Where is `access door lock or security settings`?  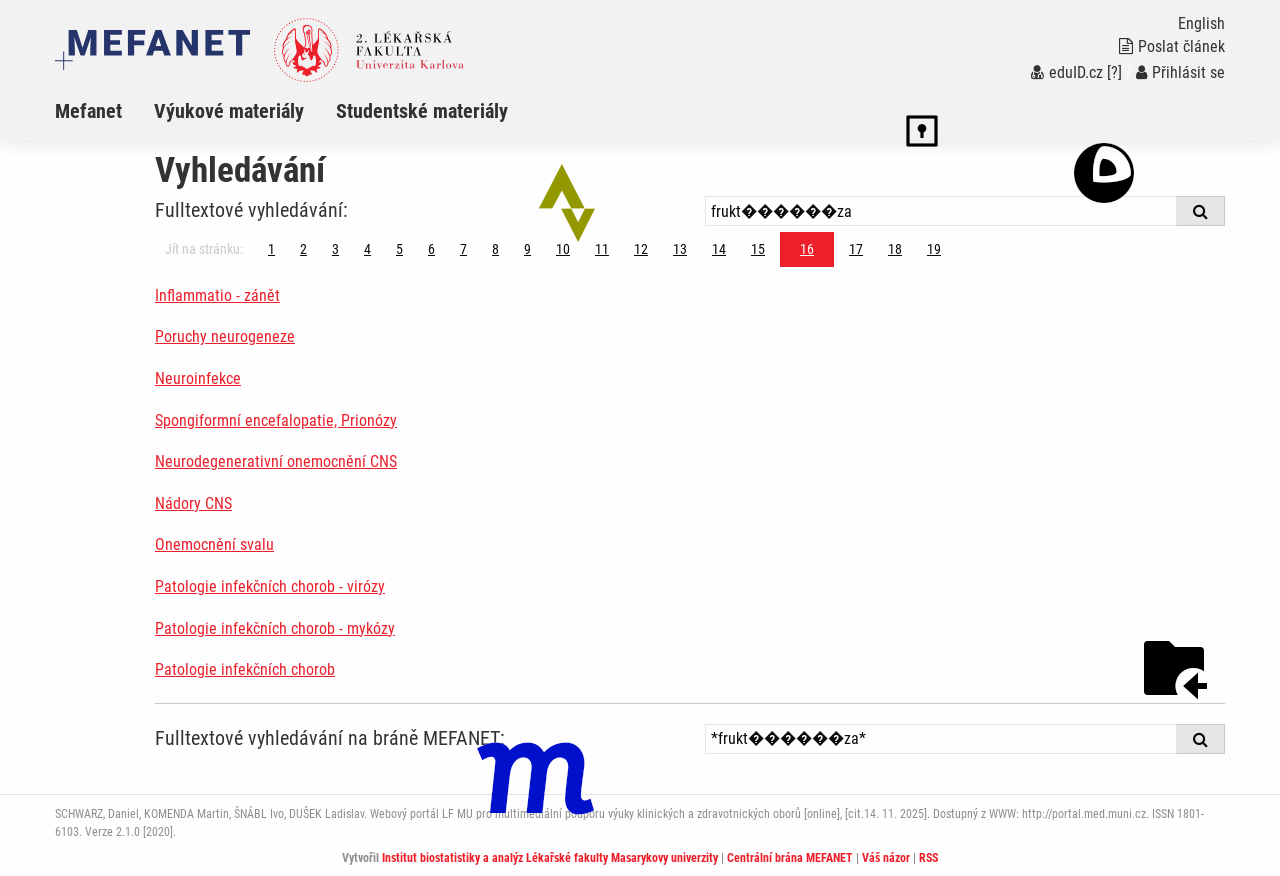 access door lock or security settings is located at coordinates (922, 131).